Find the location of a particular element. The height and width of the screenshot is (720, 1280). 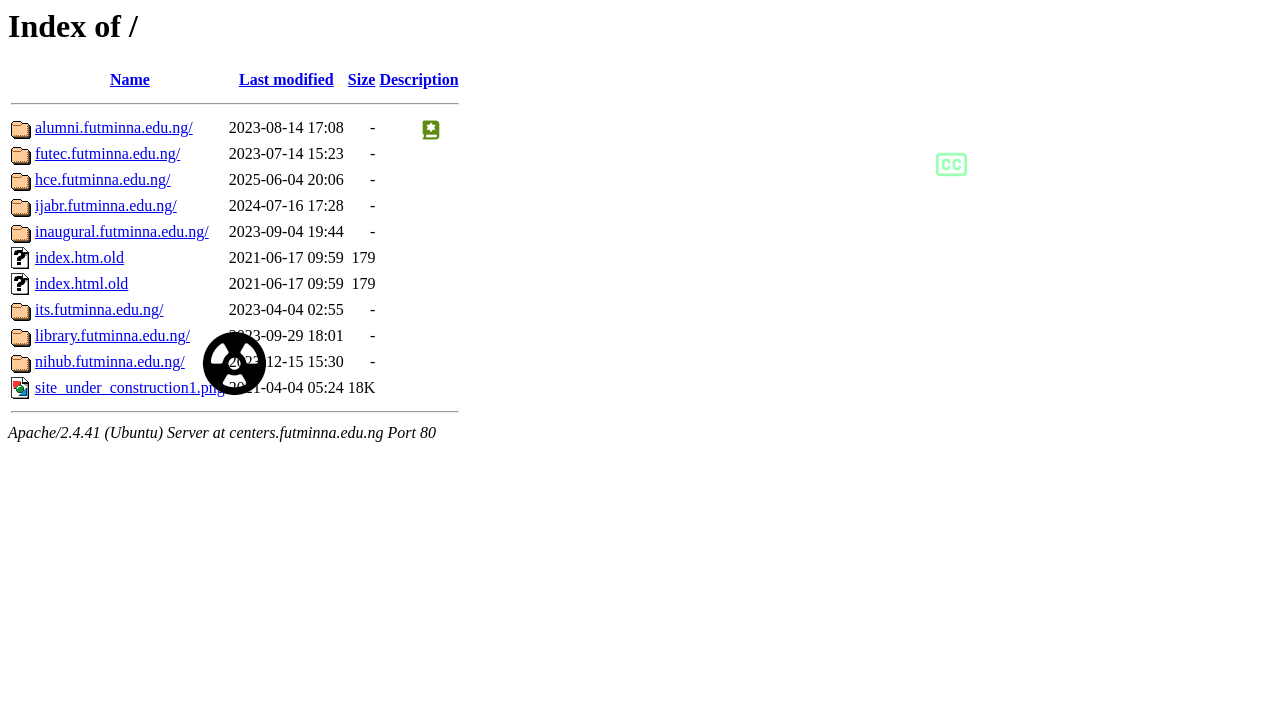

access Jewish religious texts or scriptures is located at coordinates (431, 130).